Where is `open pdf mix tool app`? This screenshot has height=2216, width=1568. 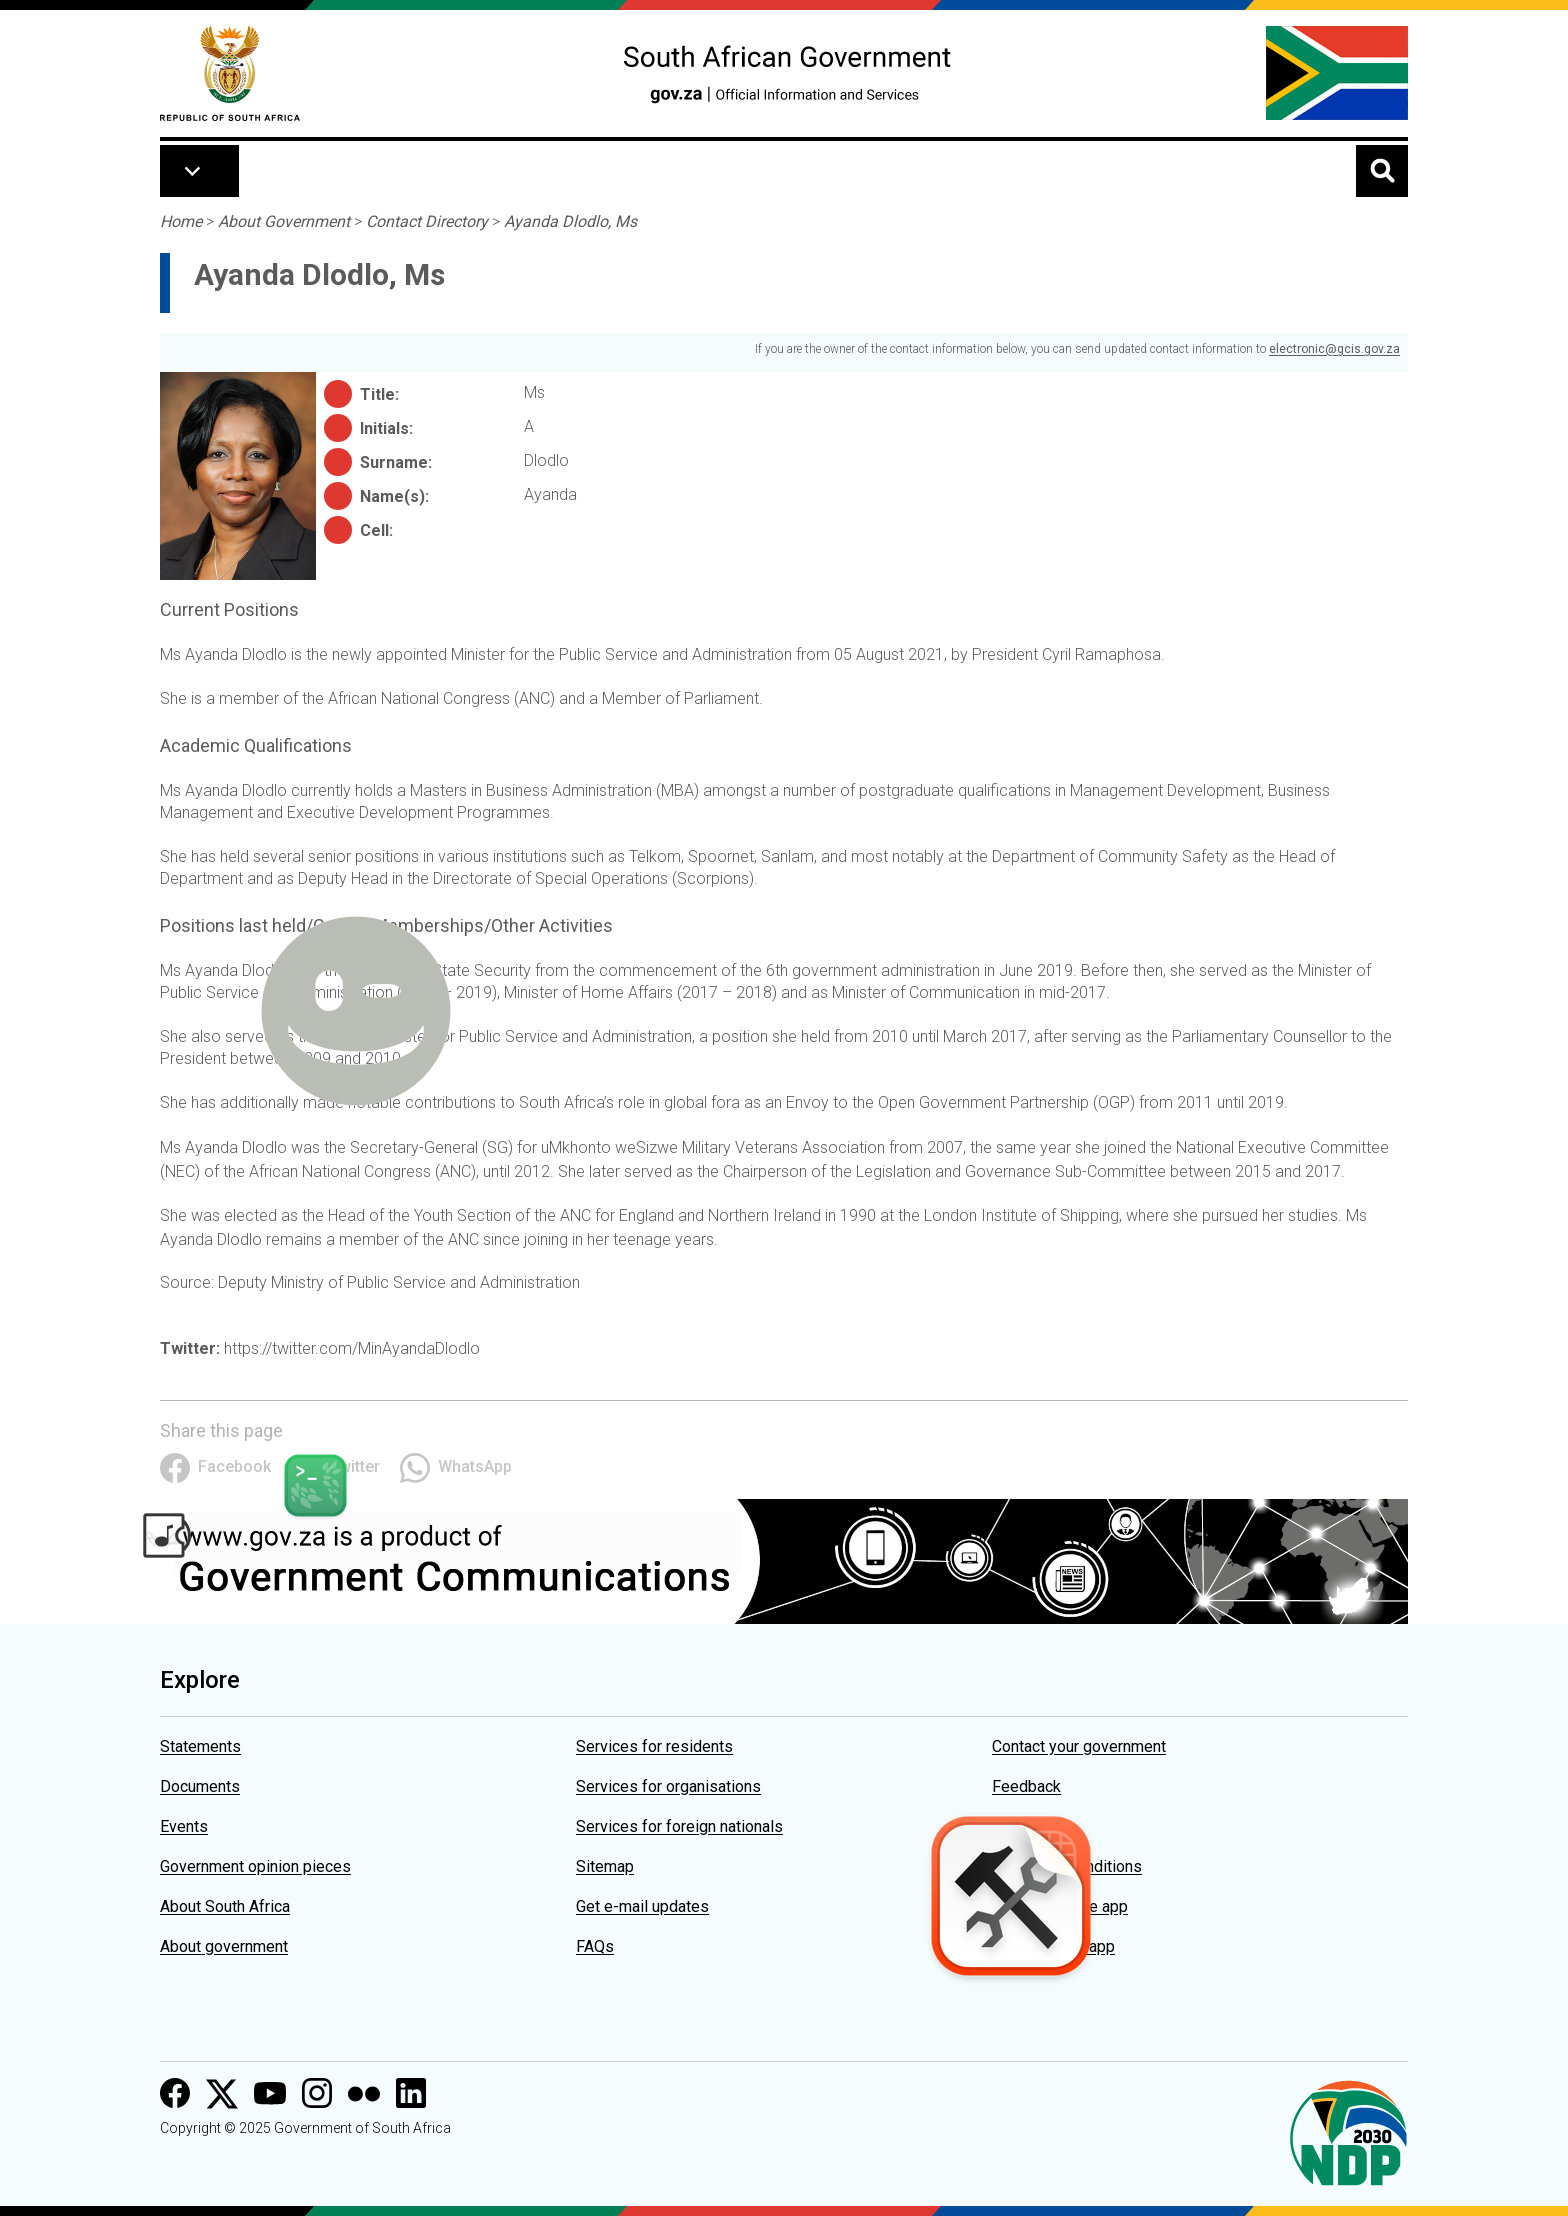
open pdf mix tool app is located at coordinates (1011, 1896).